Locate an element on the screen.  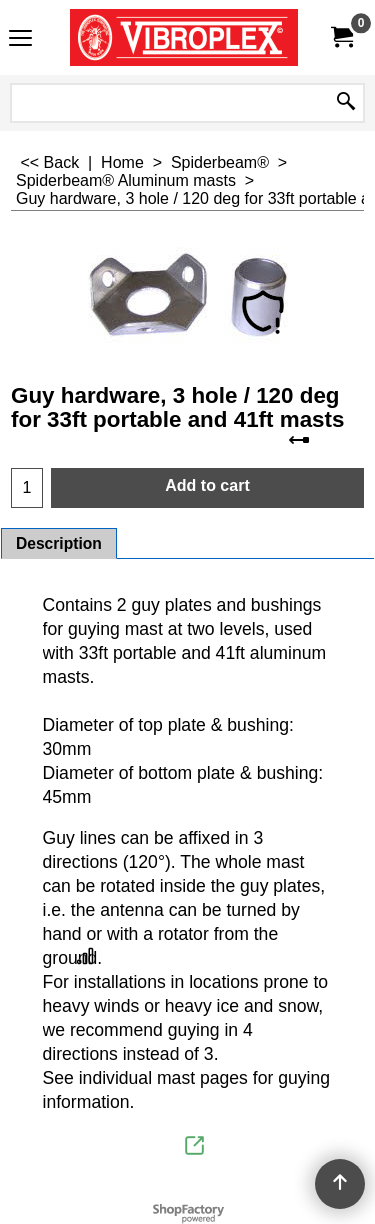
security warning or alert detected is located at coordinates (263, 311).